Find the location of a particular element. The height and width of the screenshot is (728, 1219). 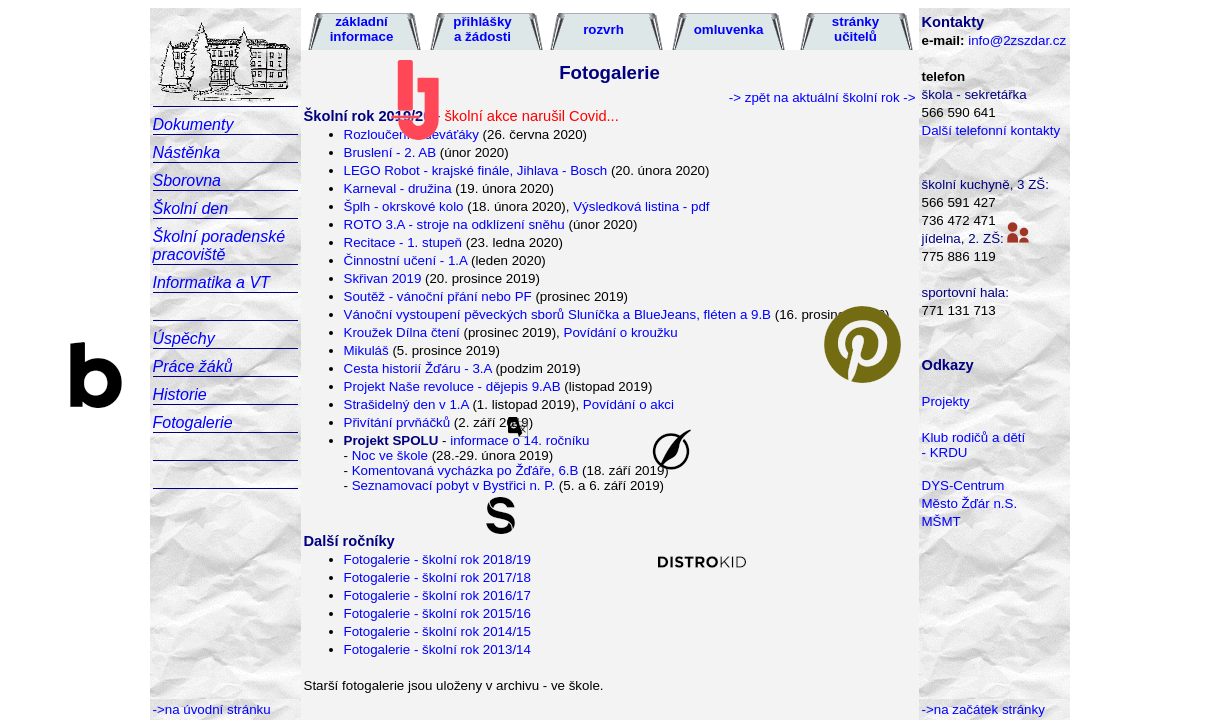

open ImageJ image processing application is located at coordinates (415, 100).